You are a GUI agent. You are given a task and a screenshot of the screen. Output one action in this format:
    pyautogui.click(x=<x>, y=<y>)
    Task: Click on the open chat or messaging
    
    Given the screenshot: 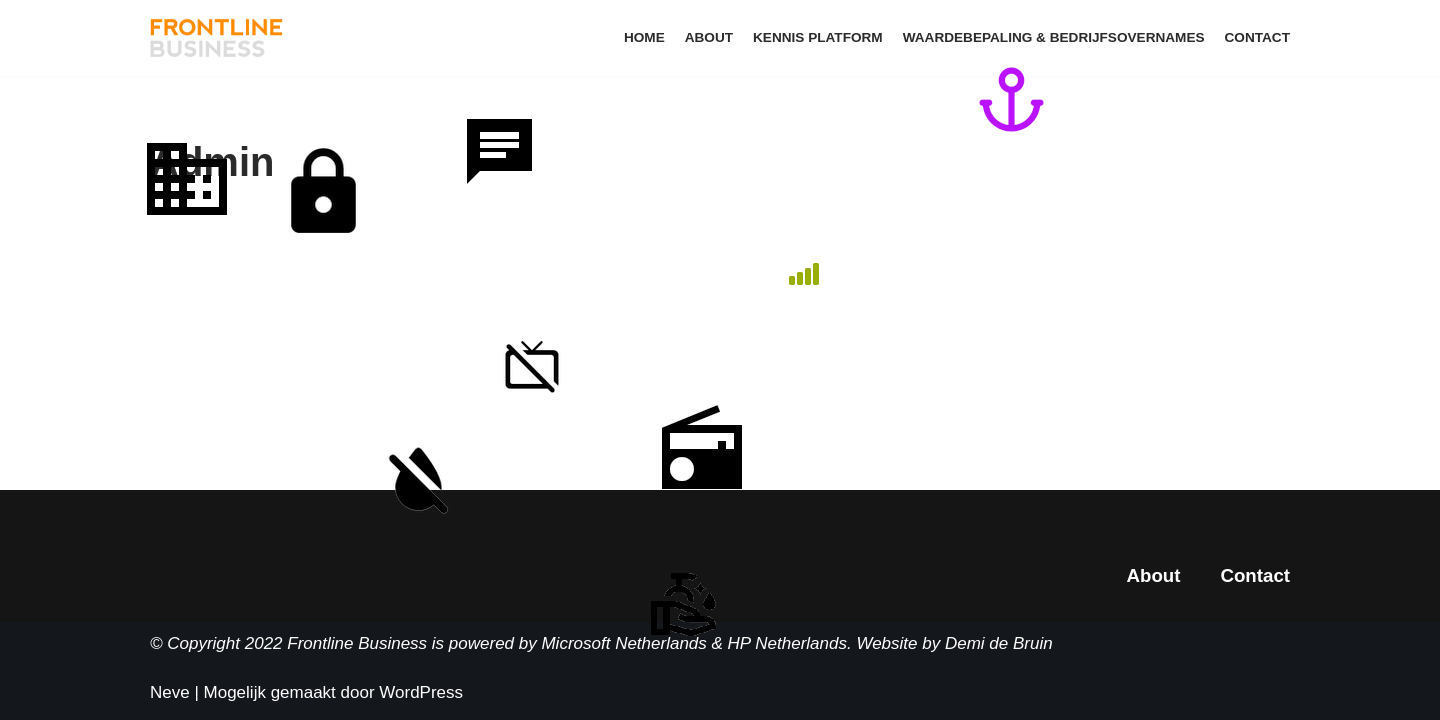 What is the action you would take?
    pyautogui.click(x=499, y=151)
    